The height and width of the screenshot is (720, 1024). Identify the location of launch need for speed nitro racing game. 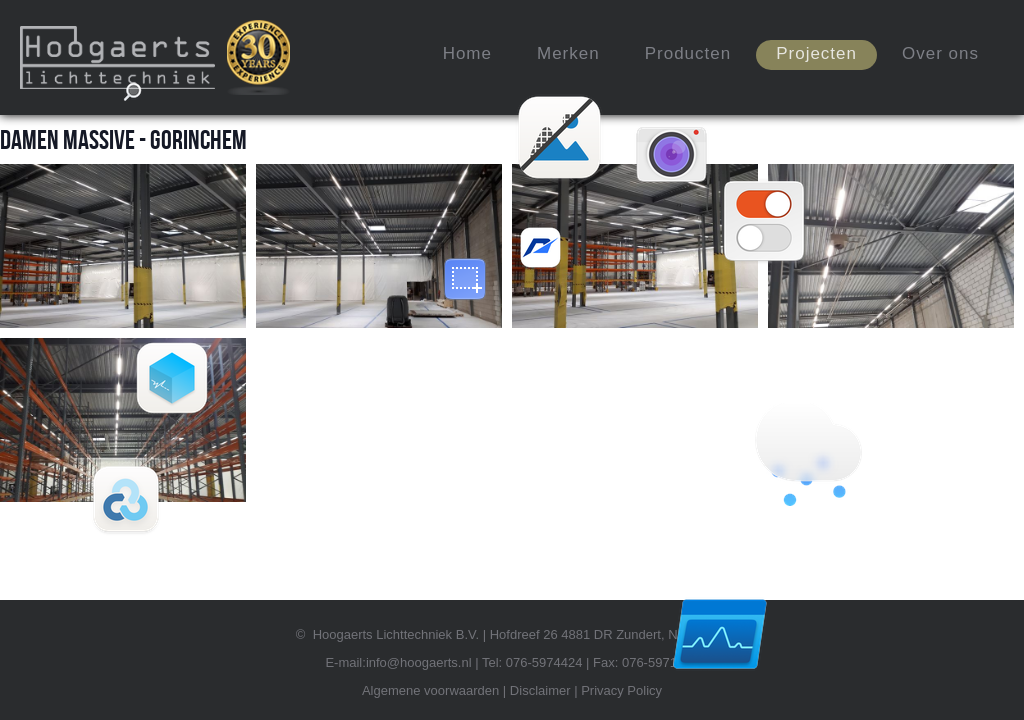
(540, 247).